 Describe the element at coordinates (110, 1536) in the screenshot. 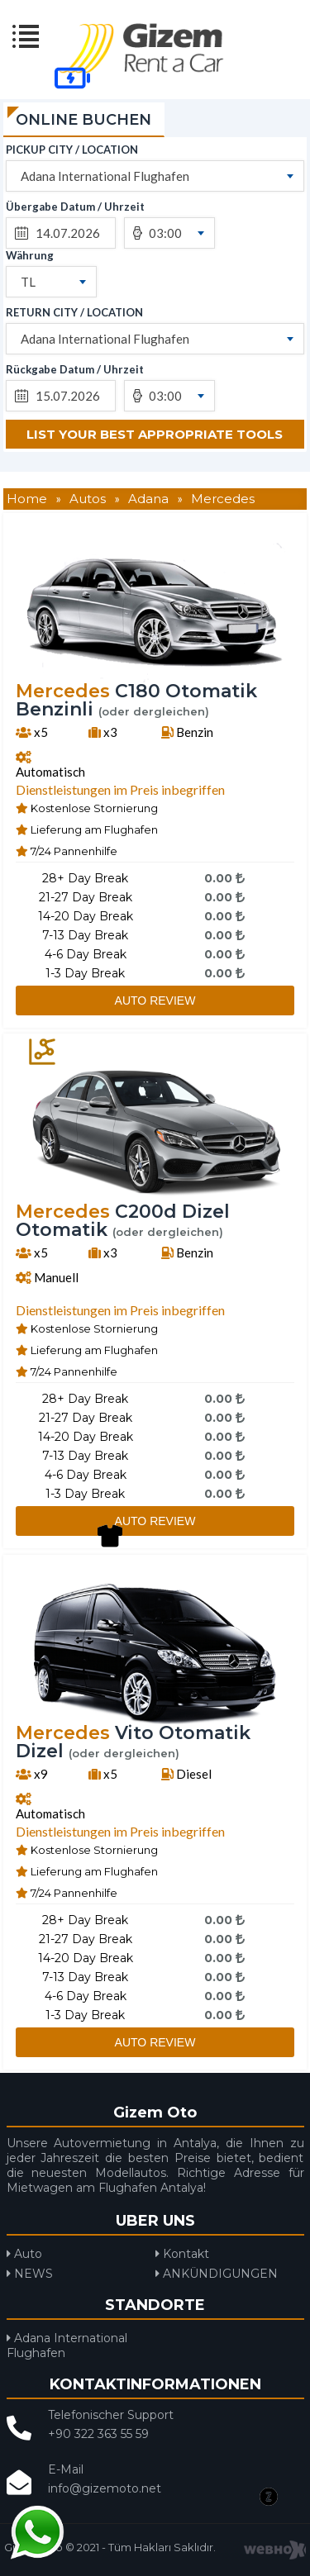

I see `browse clothing or apparel items` at that location.